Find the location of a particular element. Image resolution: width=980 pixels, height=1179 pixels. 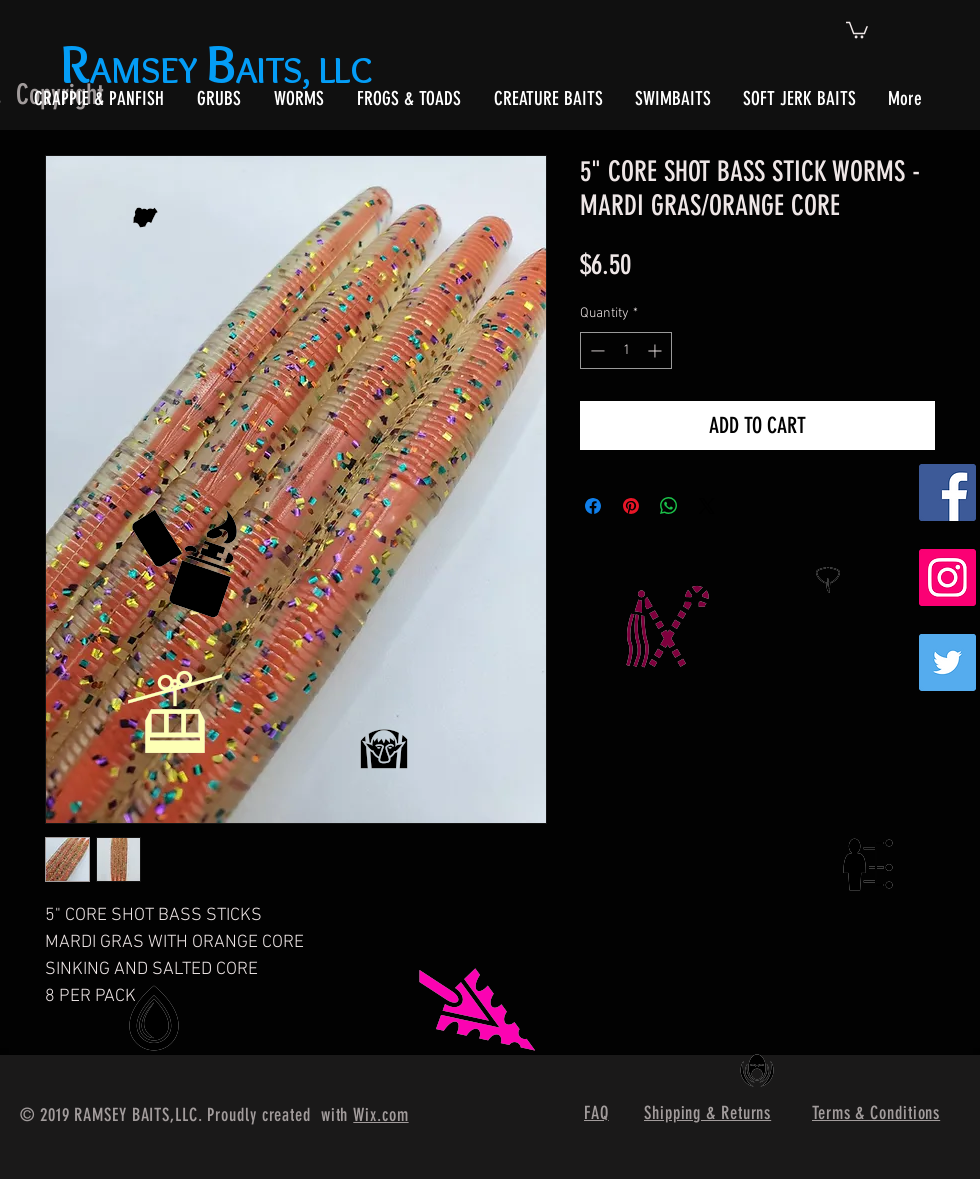

access cable car or ropeway transportation info is located at coordinates (175, 717).